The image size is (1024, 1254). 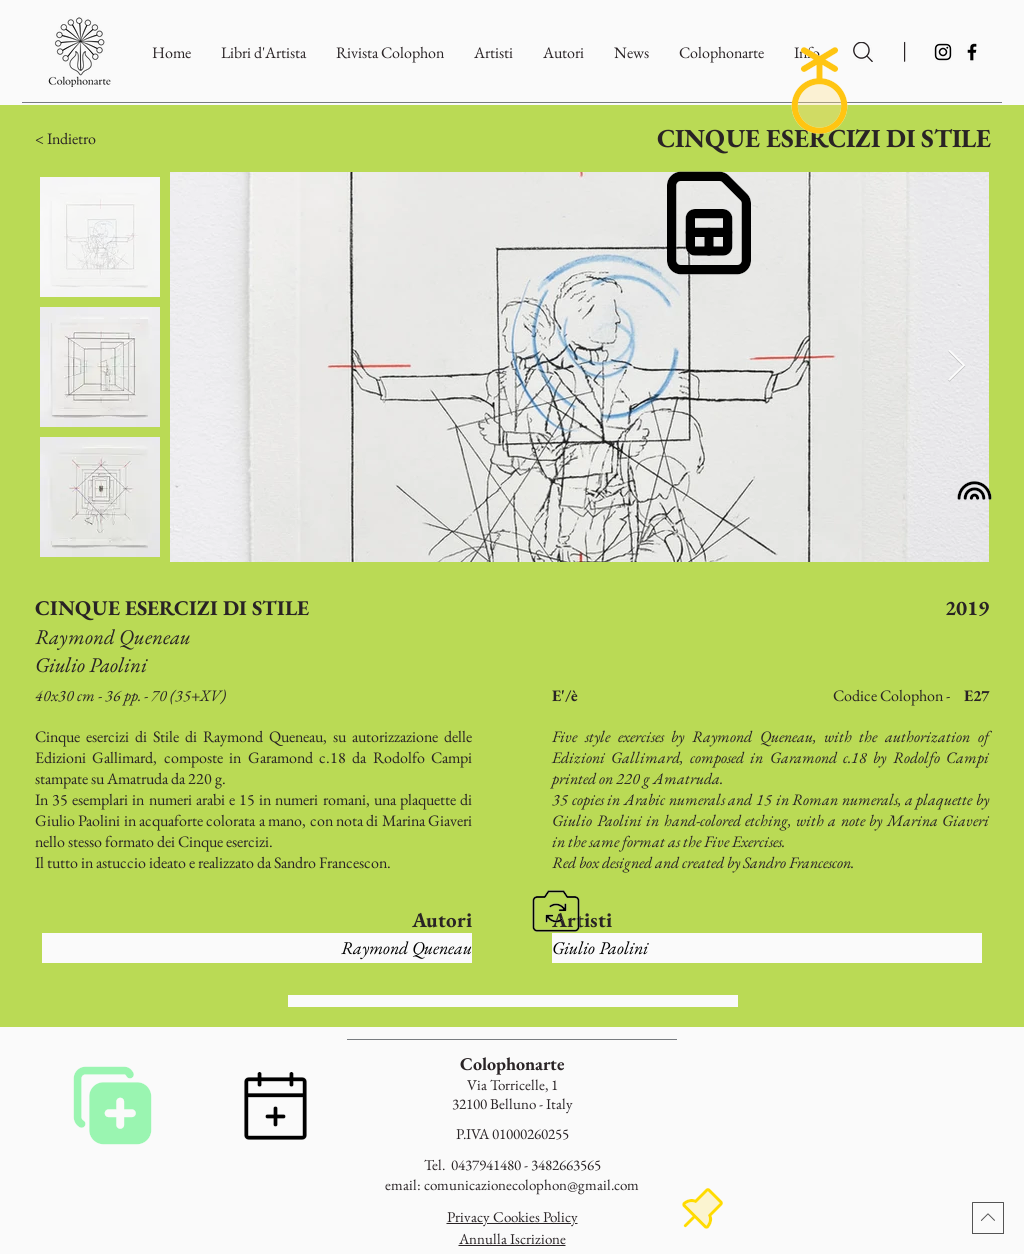 I want to click on indicates pride or LGBTQ+ related content, so click(x=974, y=490).